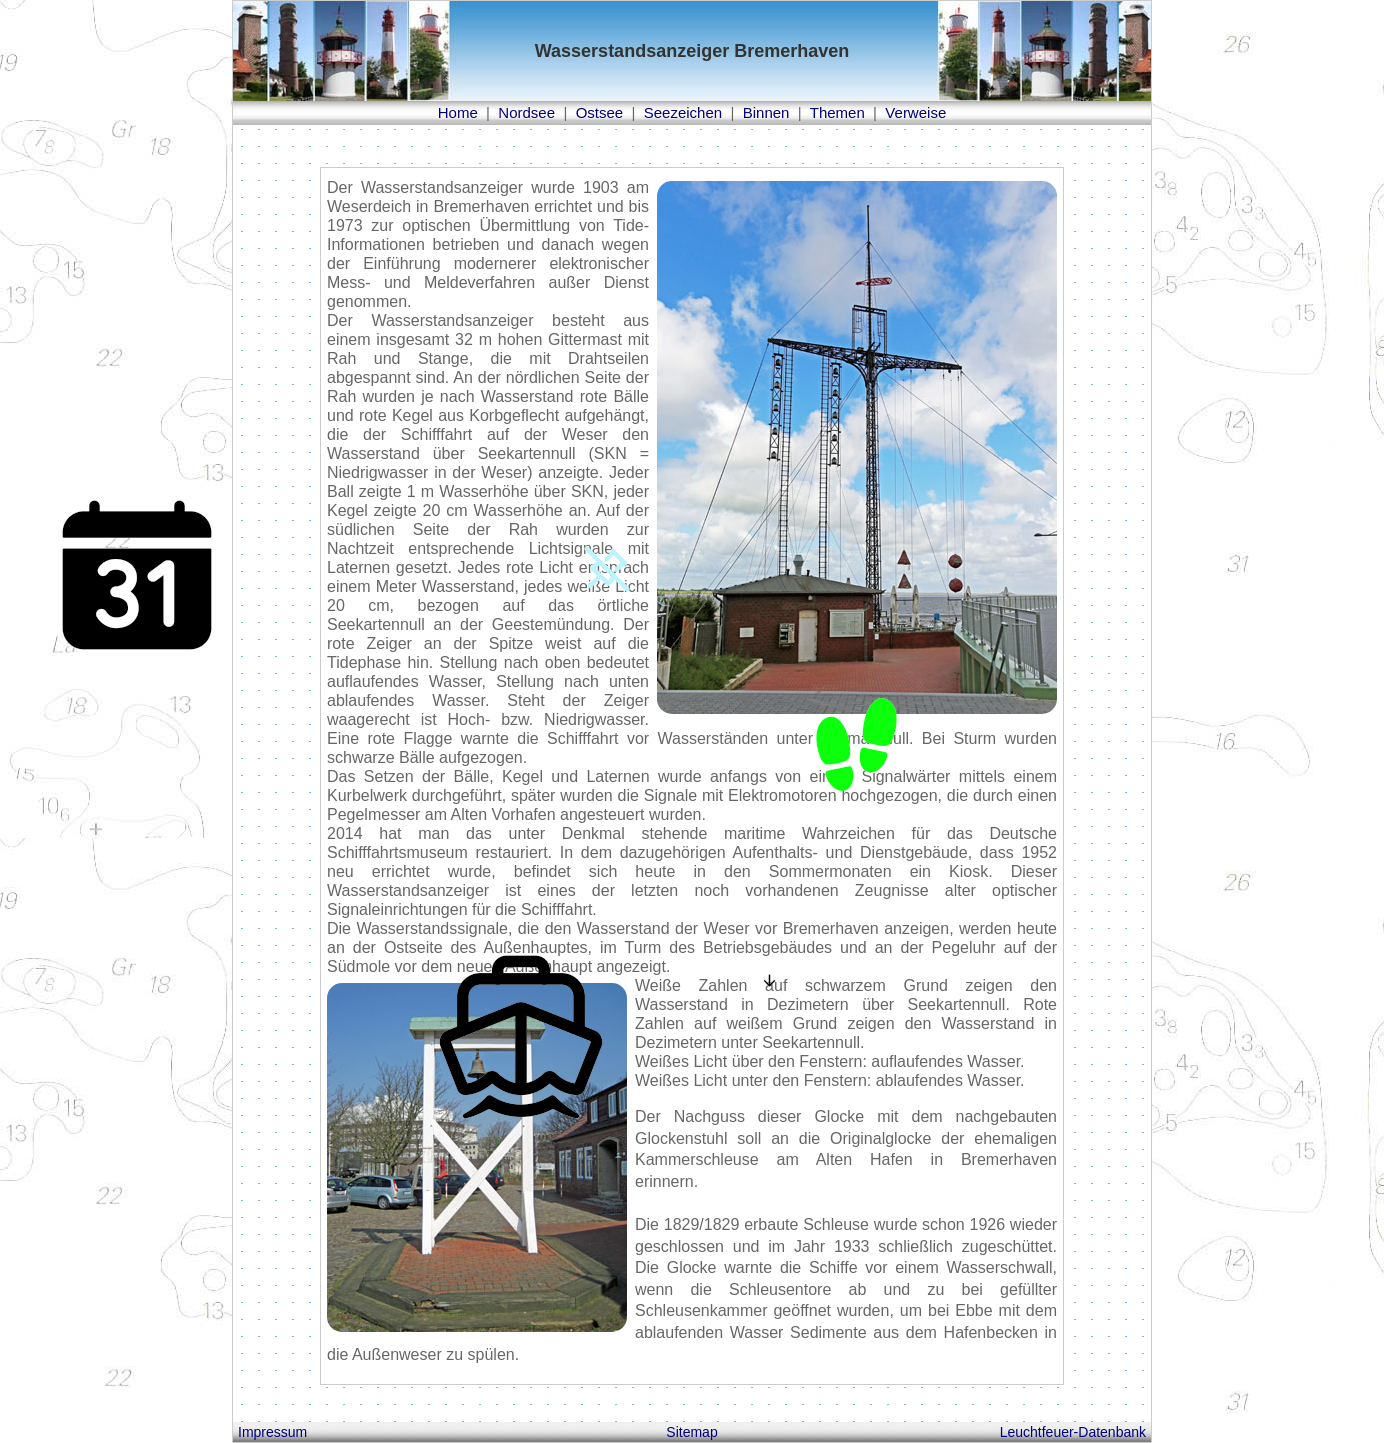 This screenshot has height=1443, width=1384. I want to click on unpin this item, so click(607, 569).